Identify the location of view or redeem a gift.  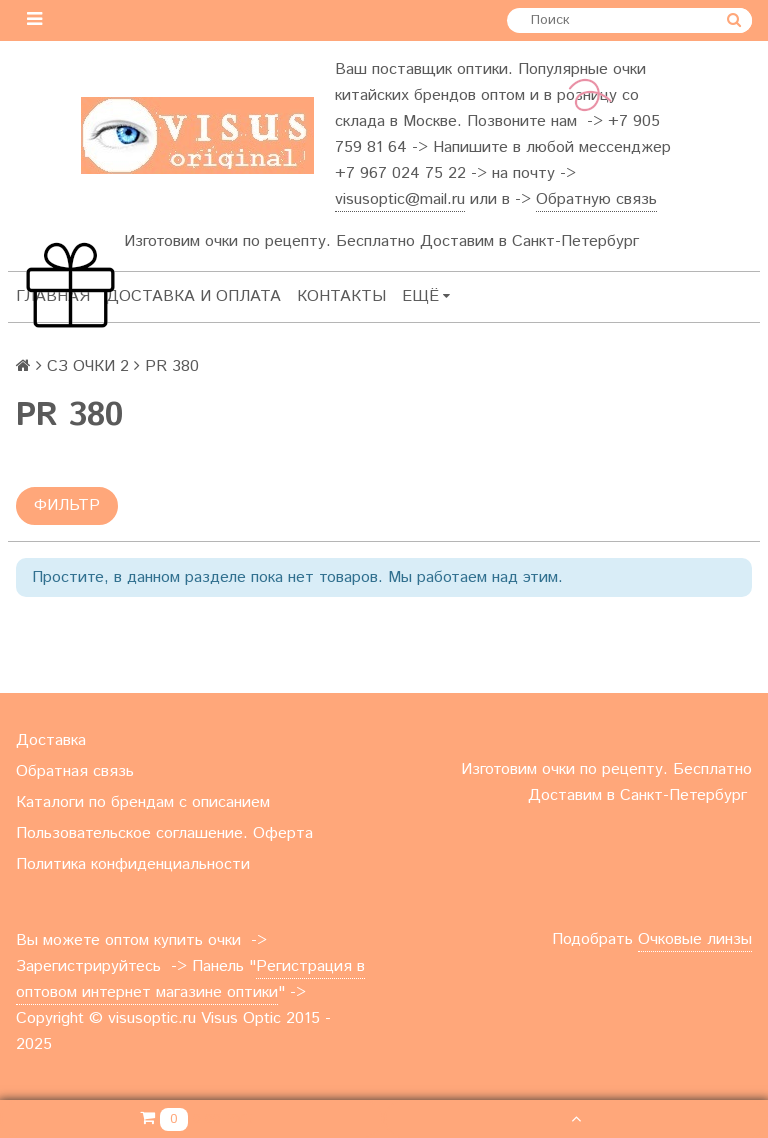
(70, 290).